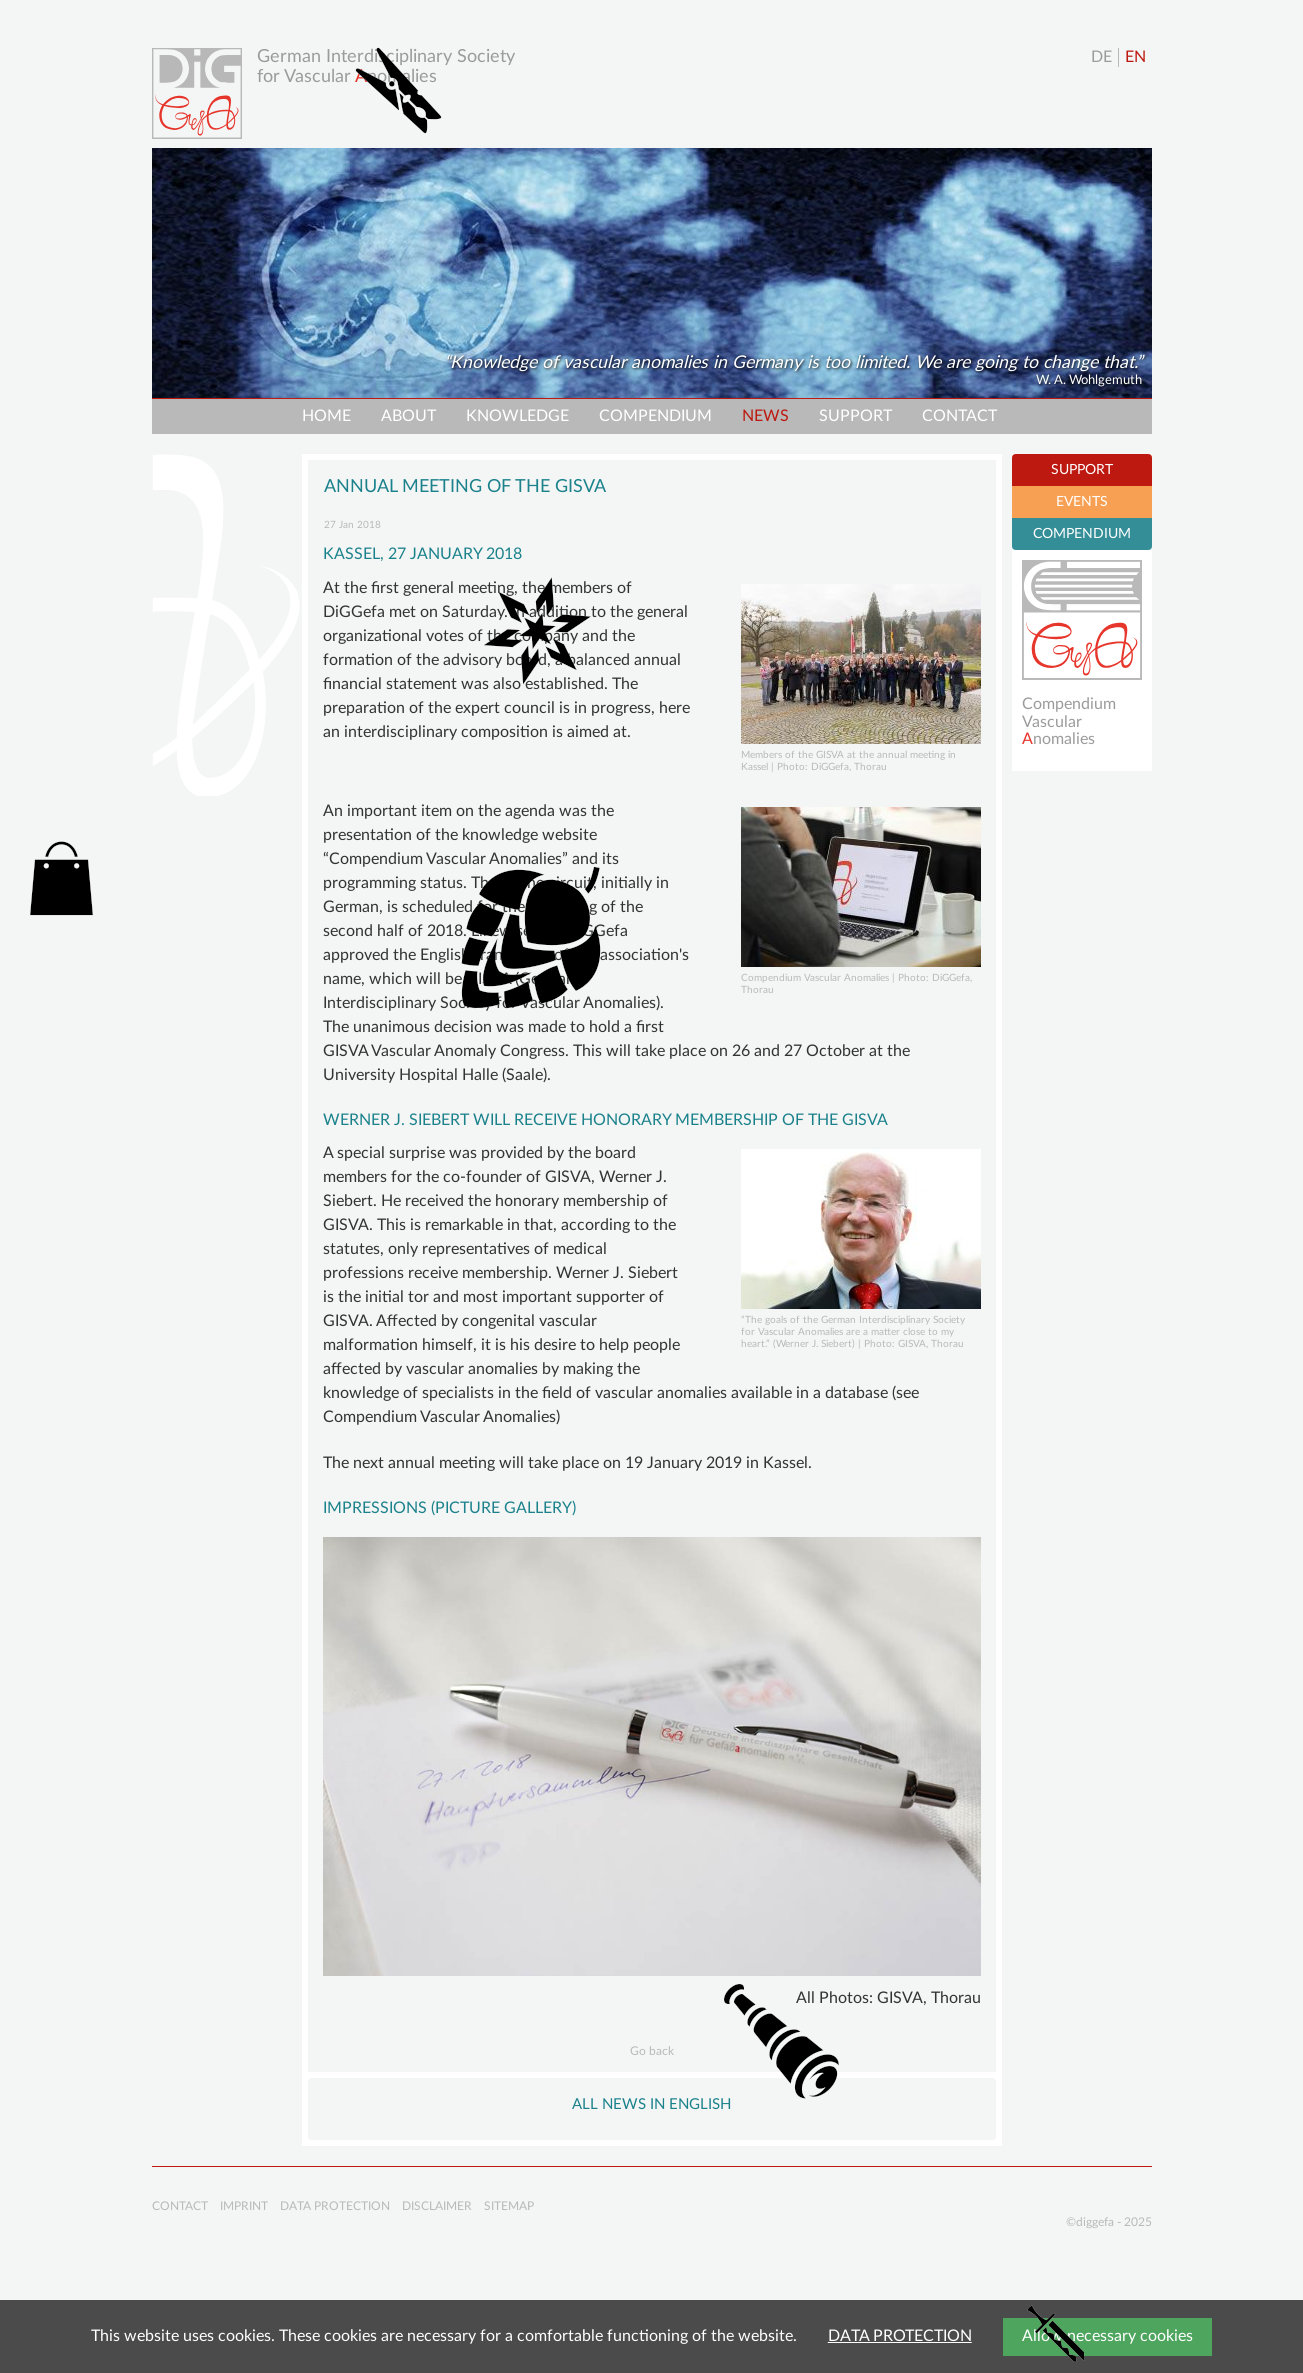 This screenshot has height=2373, width=1303. What do you see at coordinates (398, 90) in the screenshot?
I see `pin or clip an item for later reference` at bounding box center [398, 90].